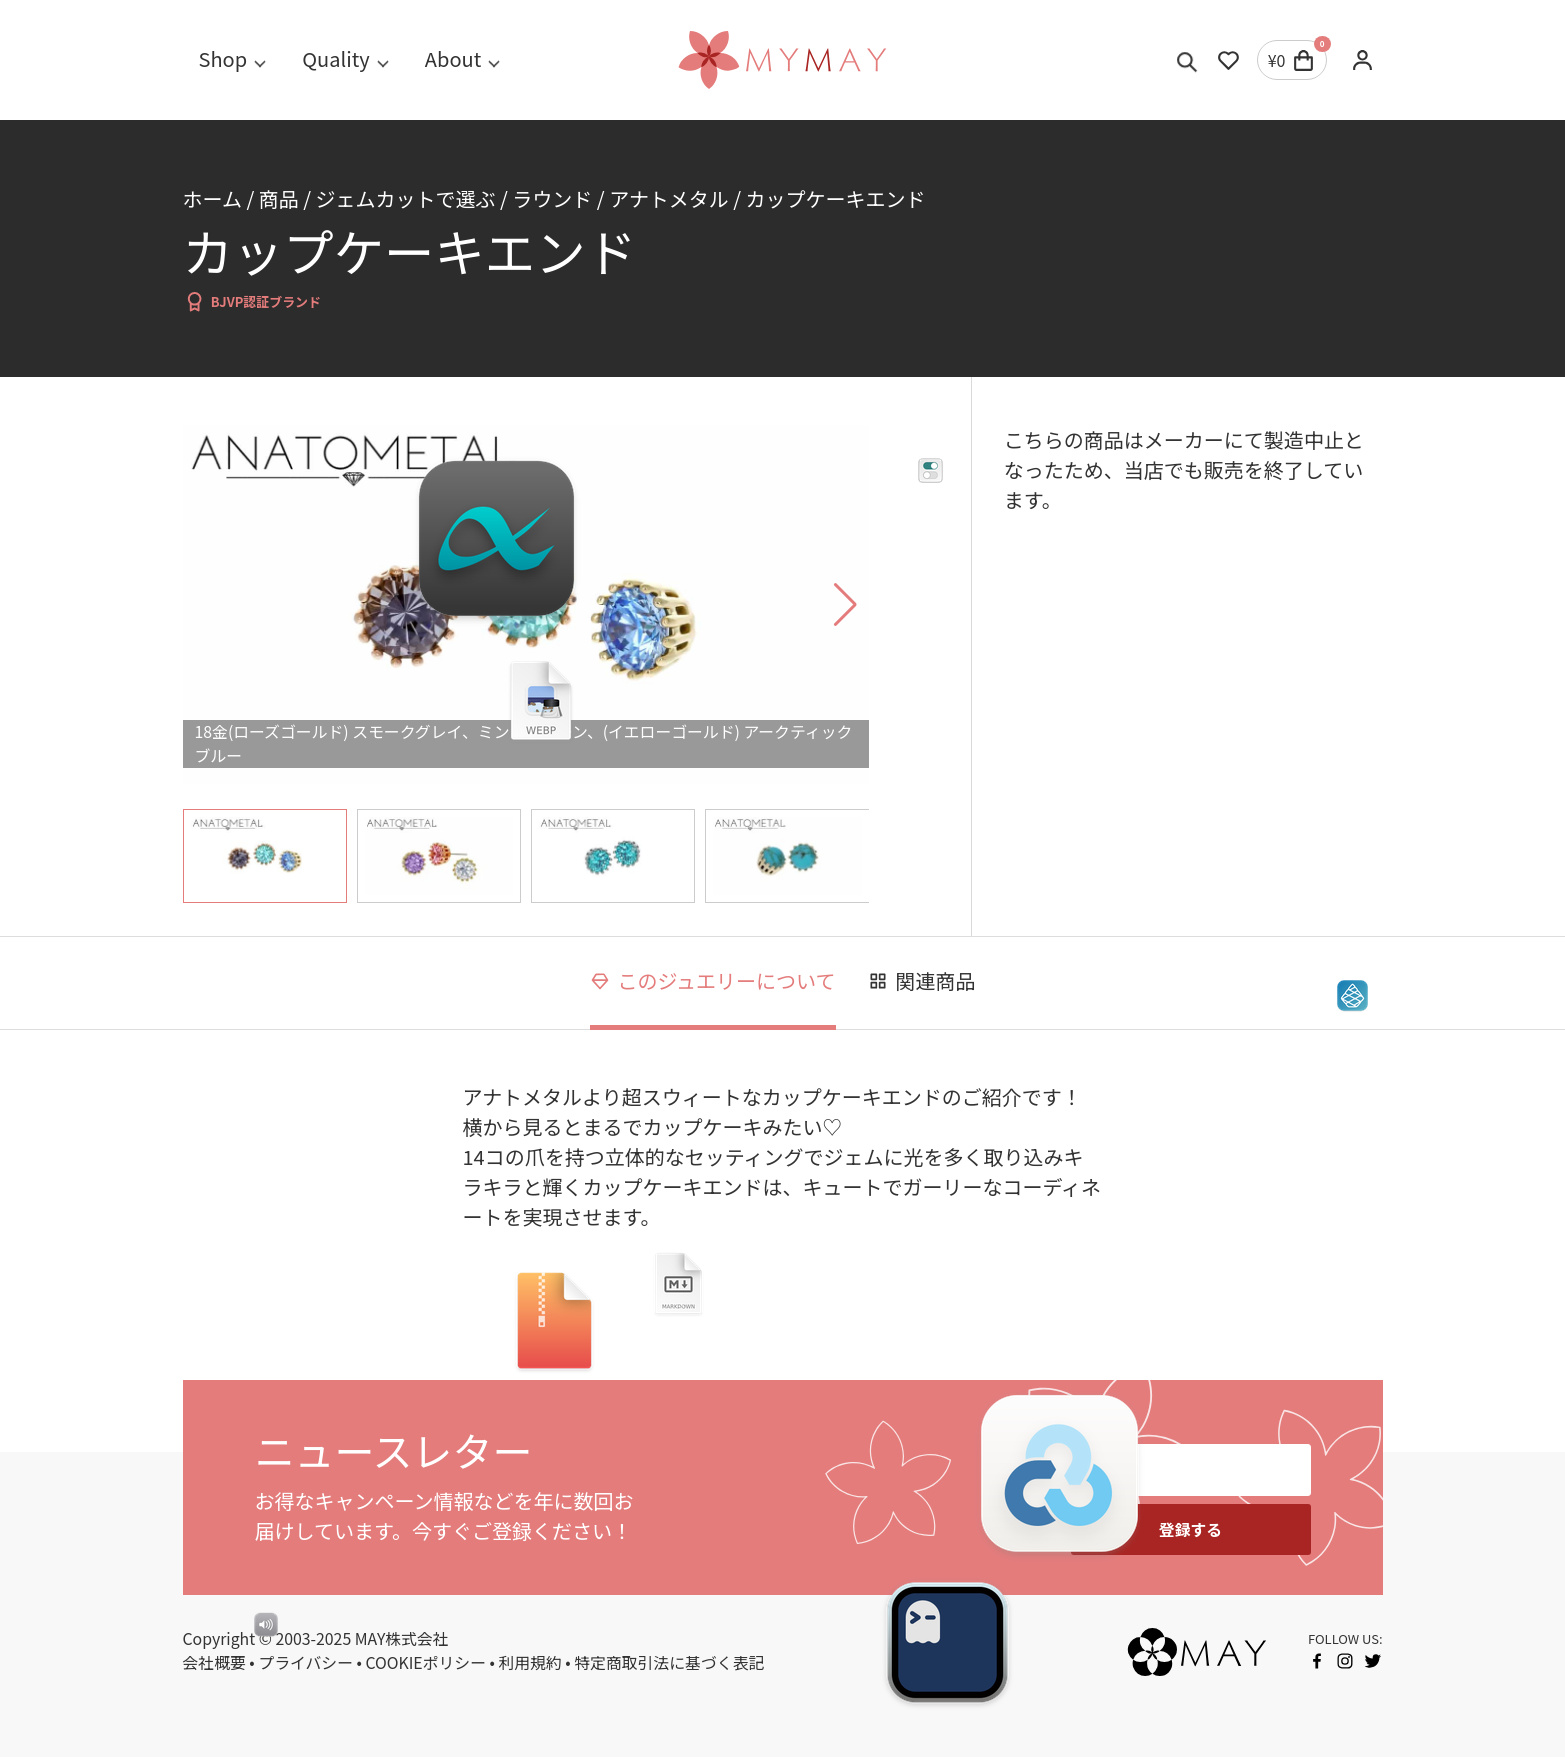 The image size is (1565, 1757). What do you see at coordinates (1059, 1473) in the screenshot?
I see `open rclone browser for cloud storage management` at bounding box center [1059, 1473].